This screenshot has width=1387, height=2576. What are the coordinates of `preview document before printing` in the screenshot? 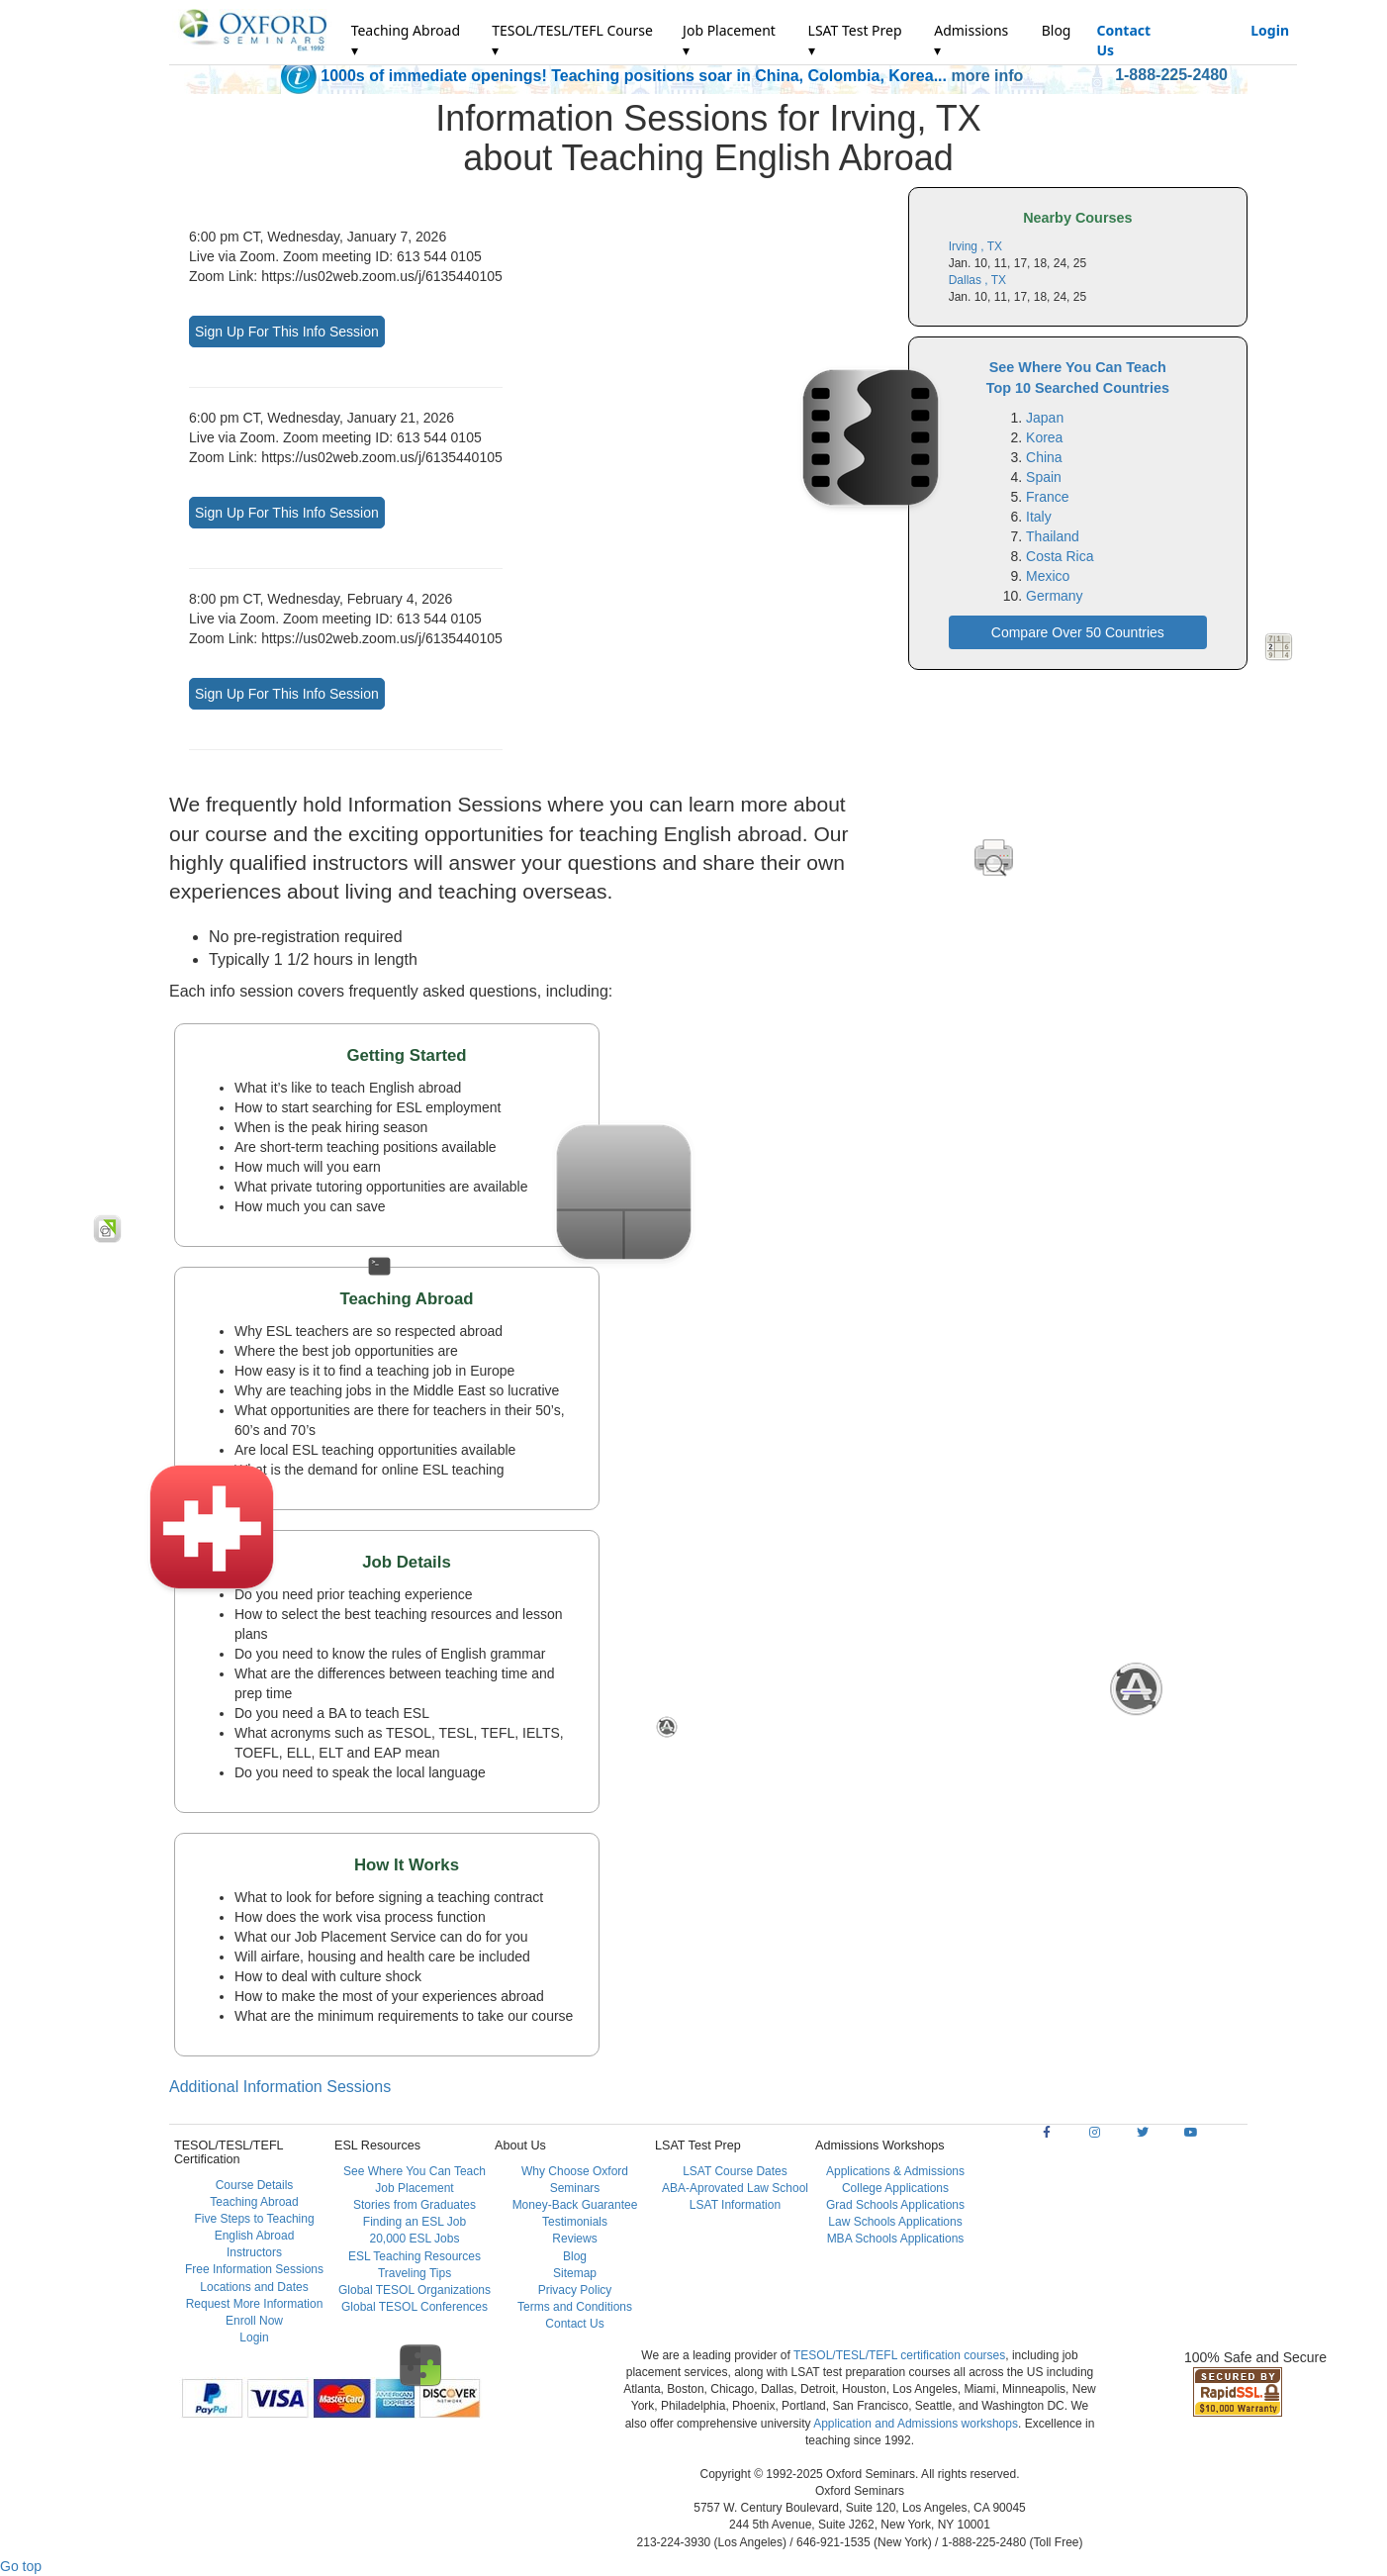 It's located at (993, 857).